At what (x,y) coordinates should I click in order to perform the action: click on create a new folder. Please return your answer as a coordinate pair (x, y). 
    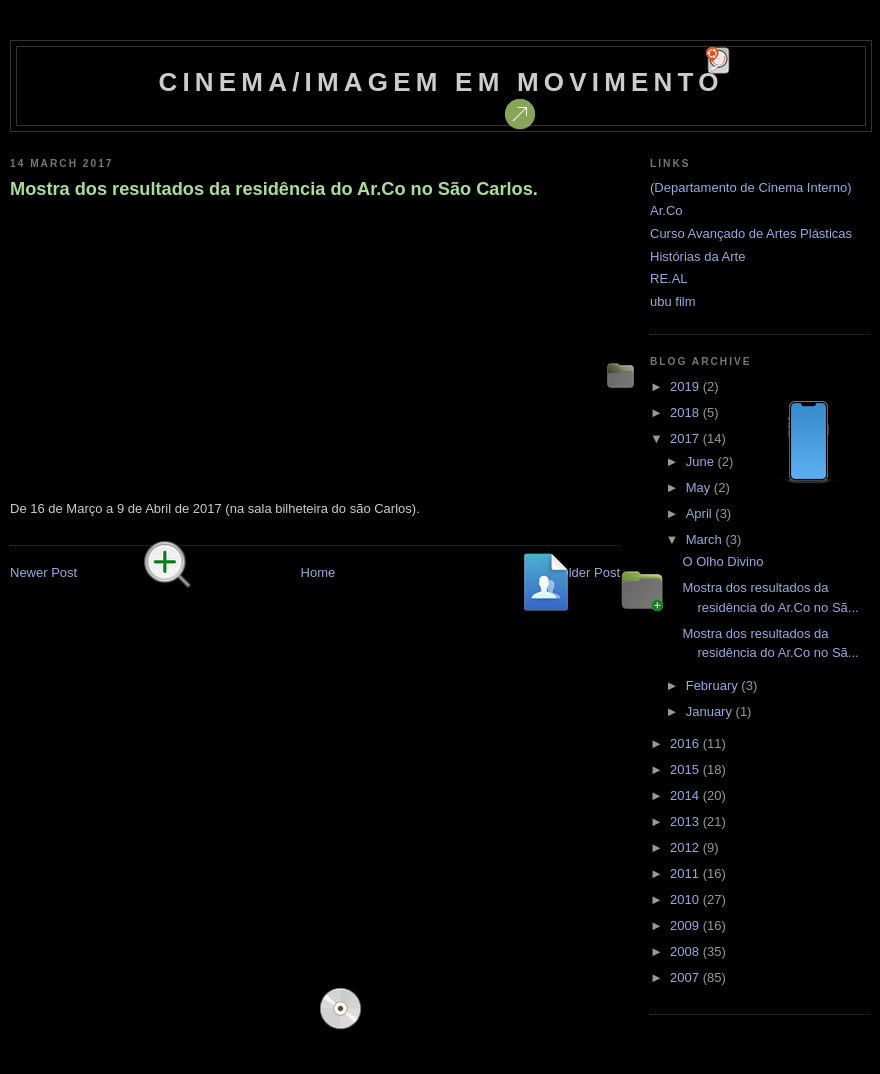
    Looking at the image, I should click on (642, 590).